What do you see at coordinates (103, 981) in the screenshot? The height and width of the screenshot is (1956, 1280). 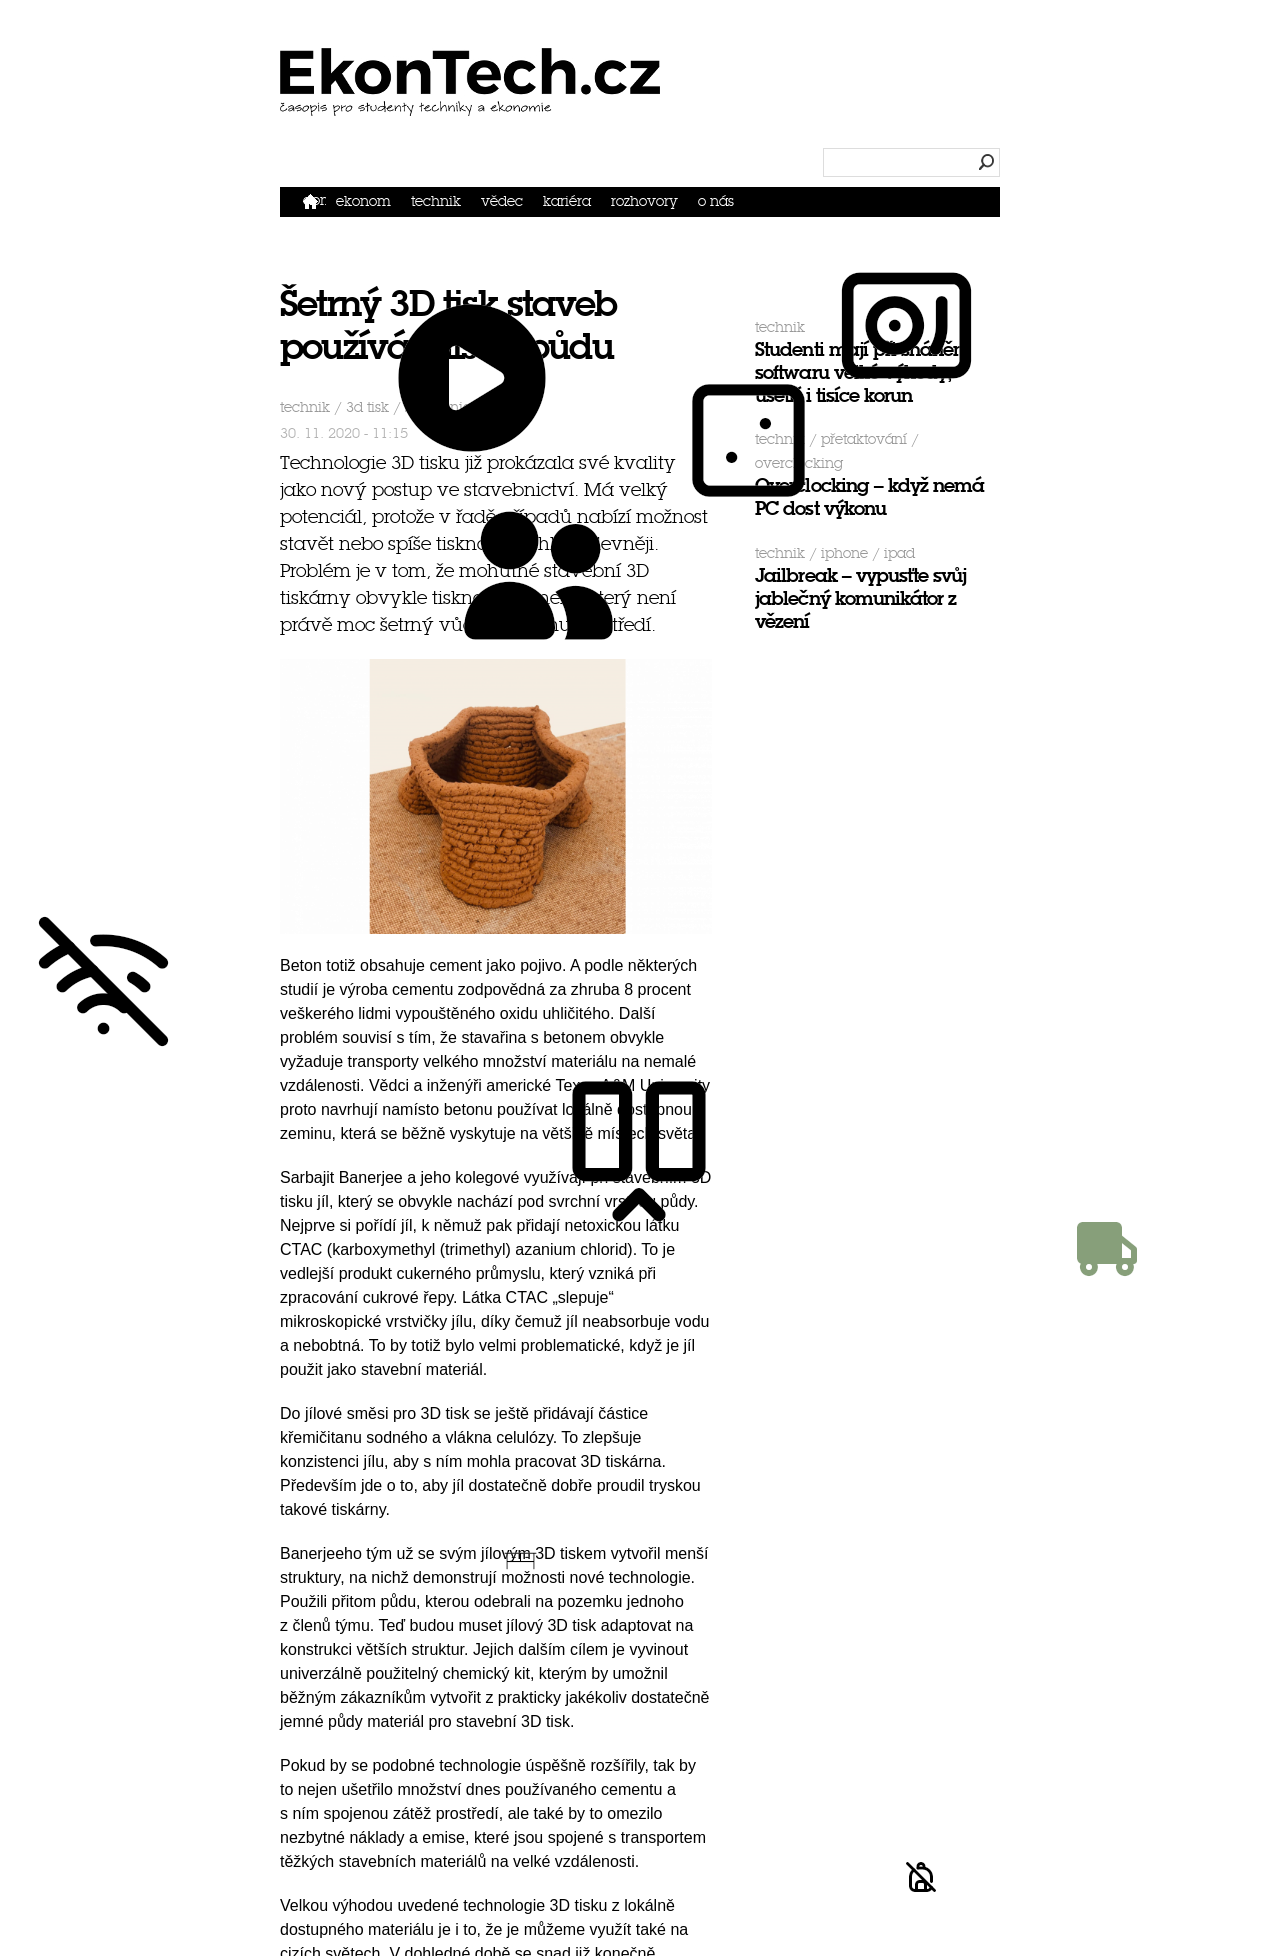 I see `indicates wifi is currently disabled` at bounding box center [103, 981].